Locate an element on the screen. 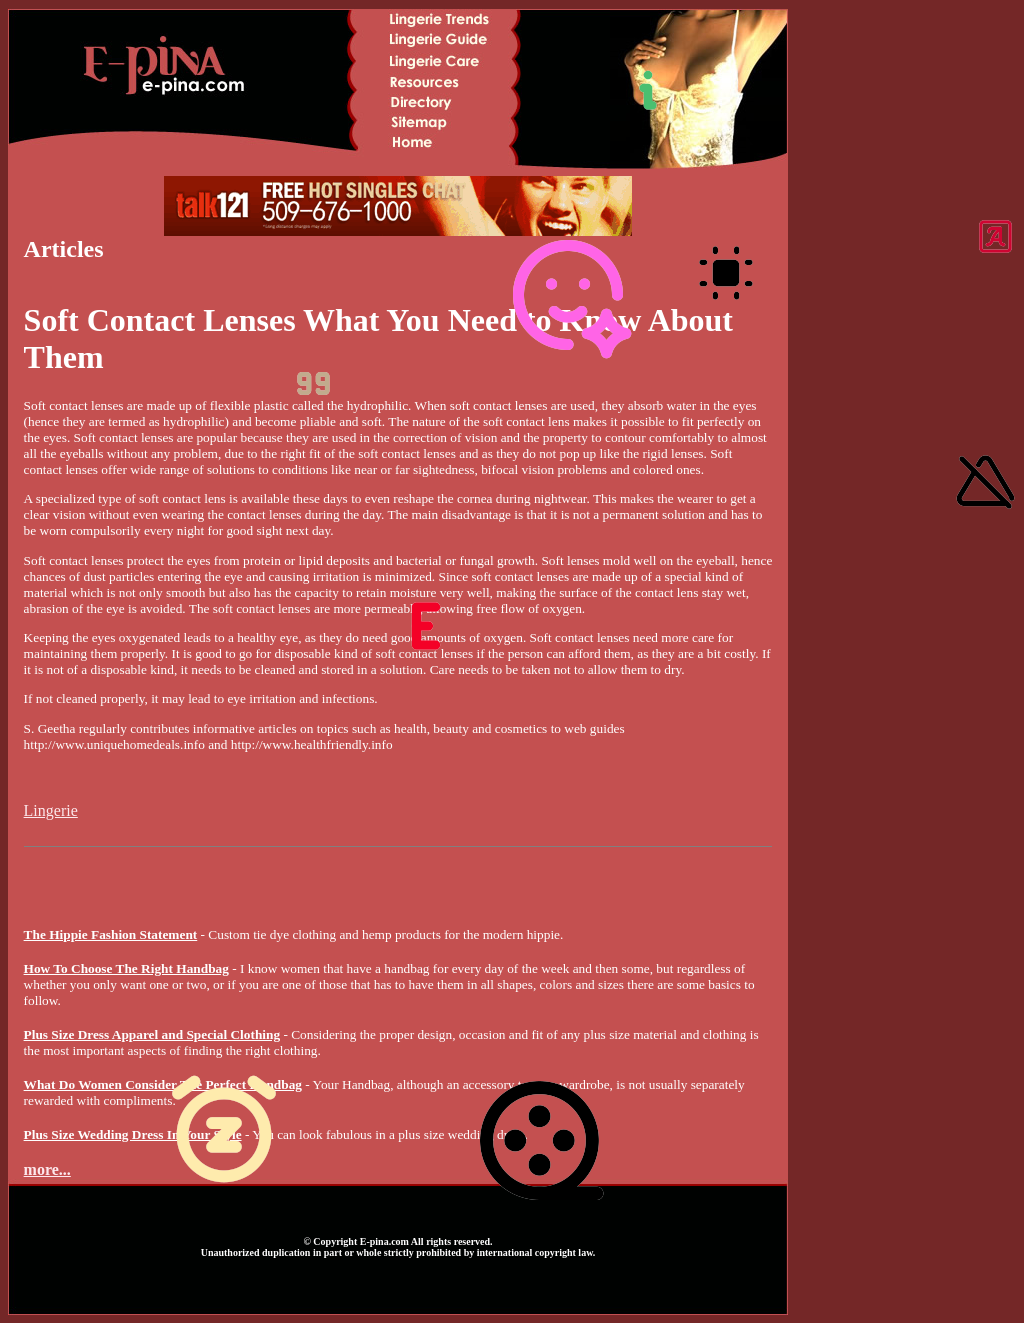 Image resolution: width=1024 pixels, height=1323 pixels. add a reaction or emoji is located at coordinates (568, 295).